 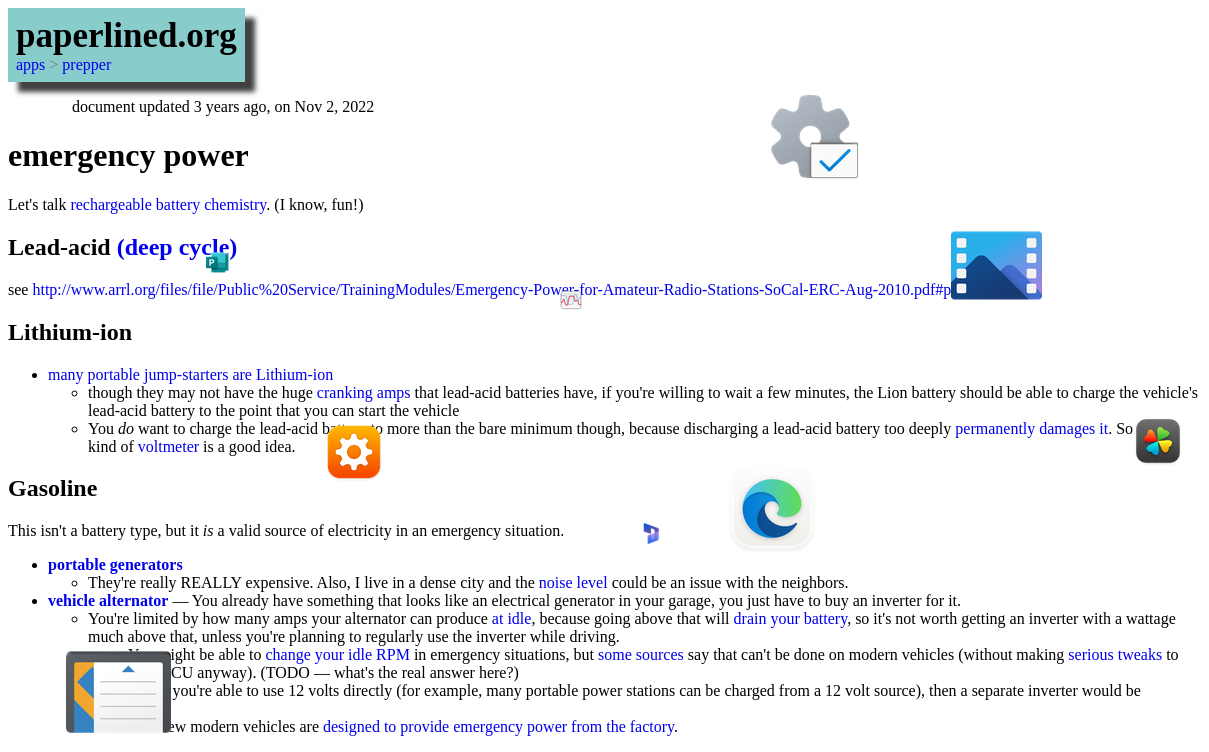 What do you see at coordinates (810, 136) in the screenshot?
I see `access administrator tools and settings` at bounding box center [810, 136].